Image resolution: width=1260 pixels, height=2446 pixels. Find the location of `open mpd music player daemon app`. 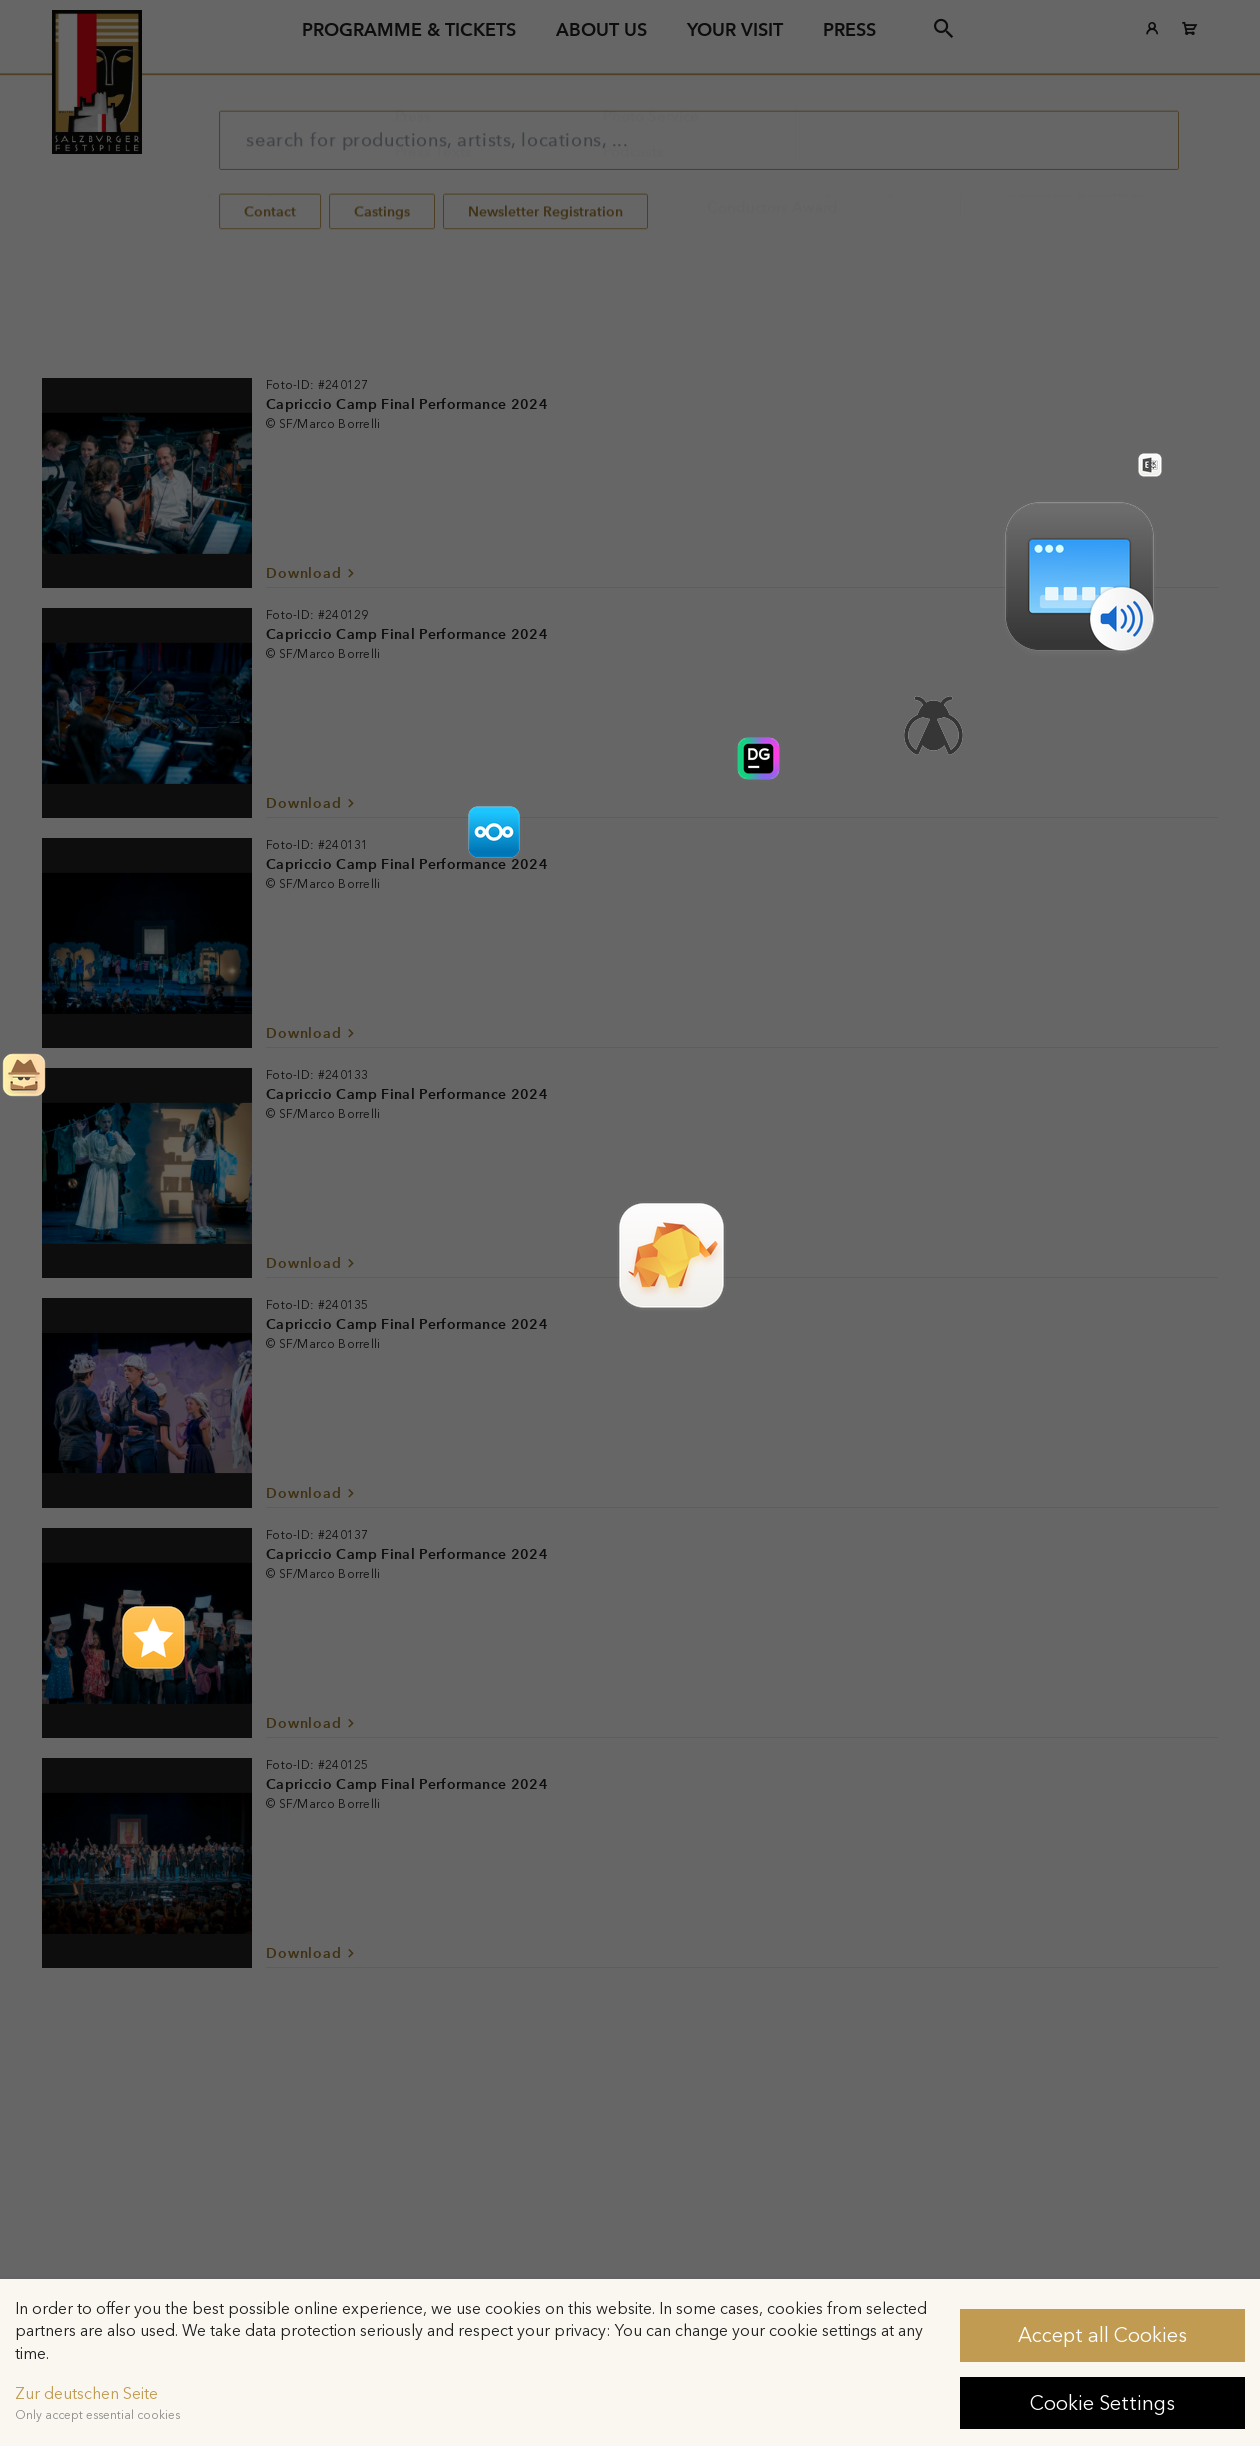

open mpd music player daemon app is located at coordinates (1079, 576).